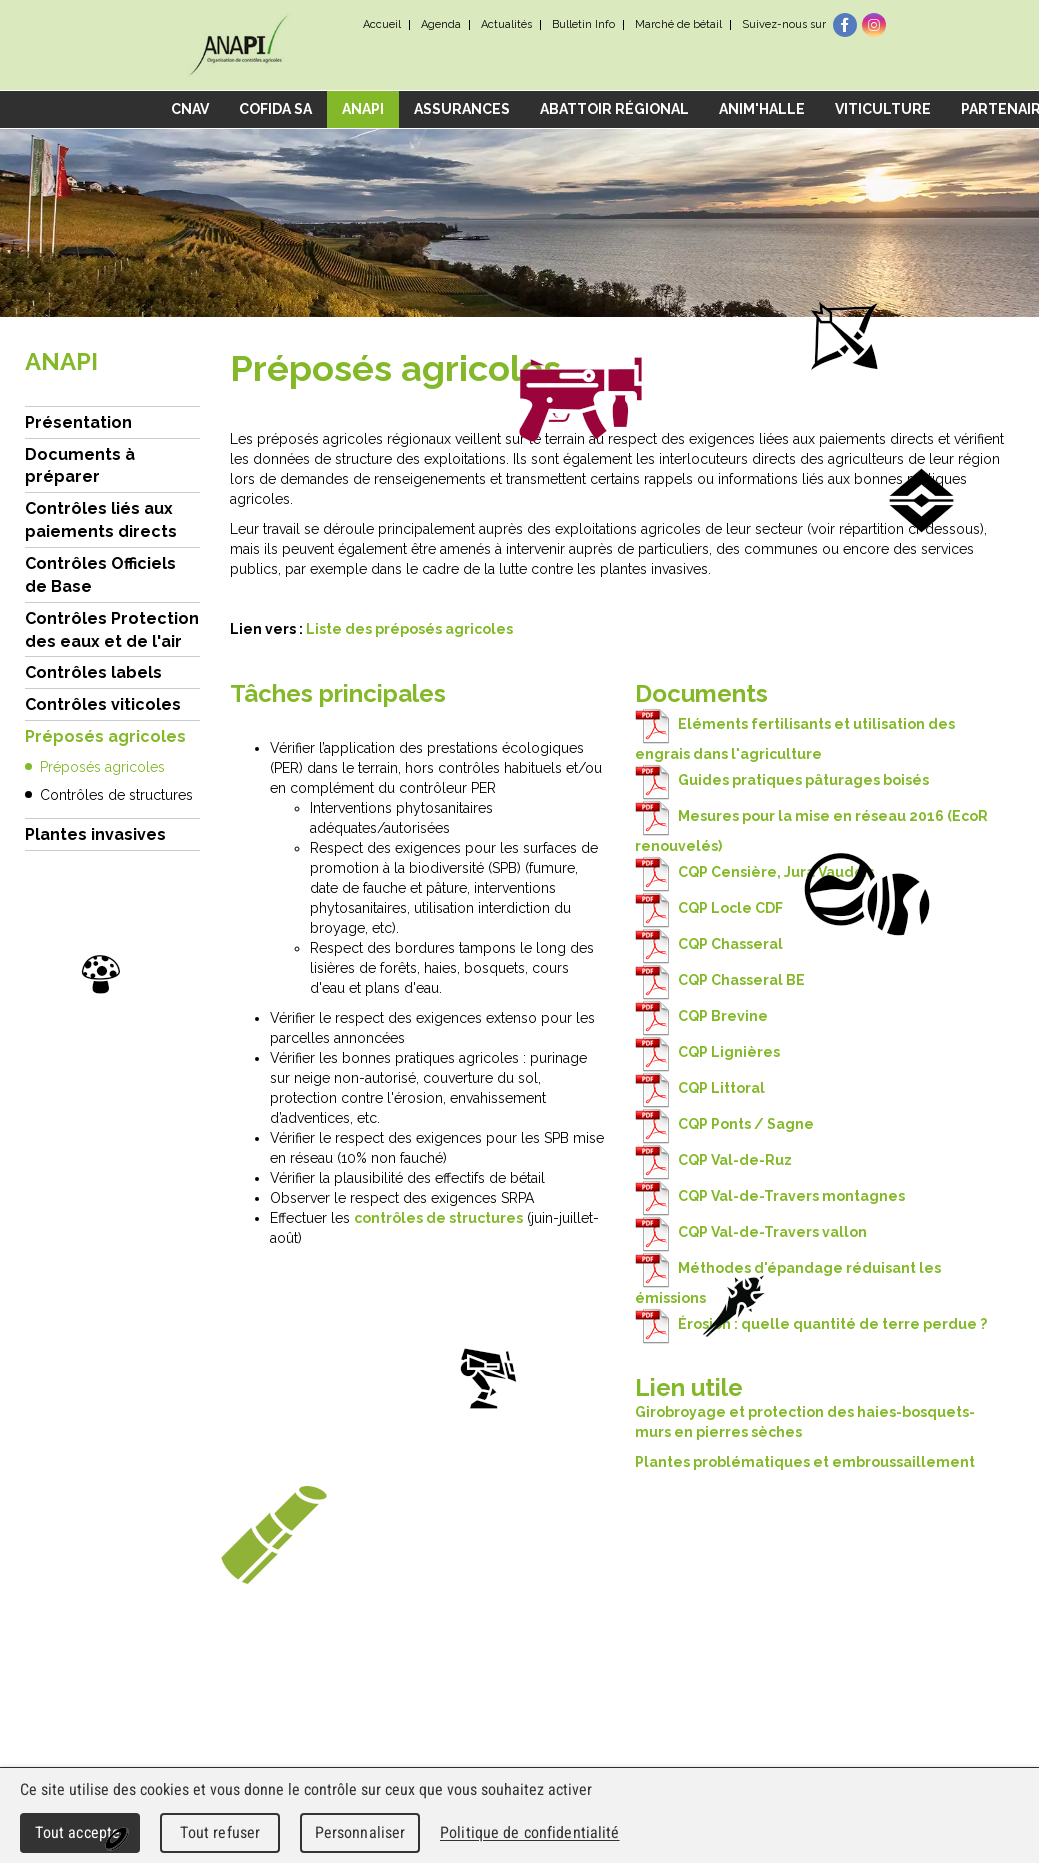 The width and height of the screenshot is (1039, 1863). What do you see at coordinates (844, 336) in the screenshot?
I see `equip ranged weapon` at bounding box center [844, 336].